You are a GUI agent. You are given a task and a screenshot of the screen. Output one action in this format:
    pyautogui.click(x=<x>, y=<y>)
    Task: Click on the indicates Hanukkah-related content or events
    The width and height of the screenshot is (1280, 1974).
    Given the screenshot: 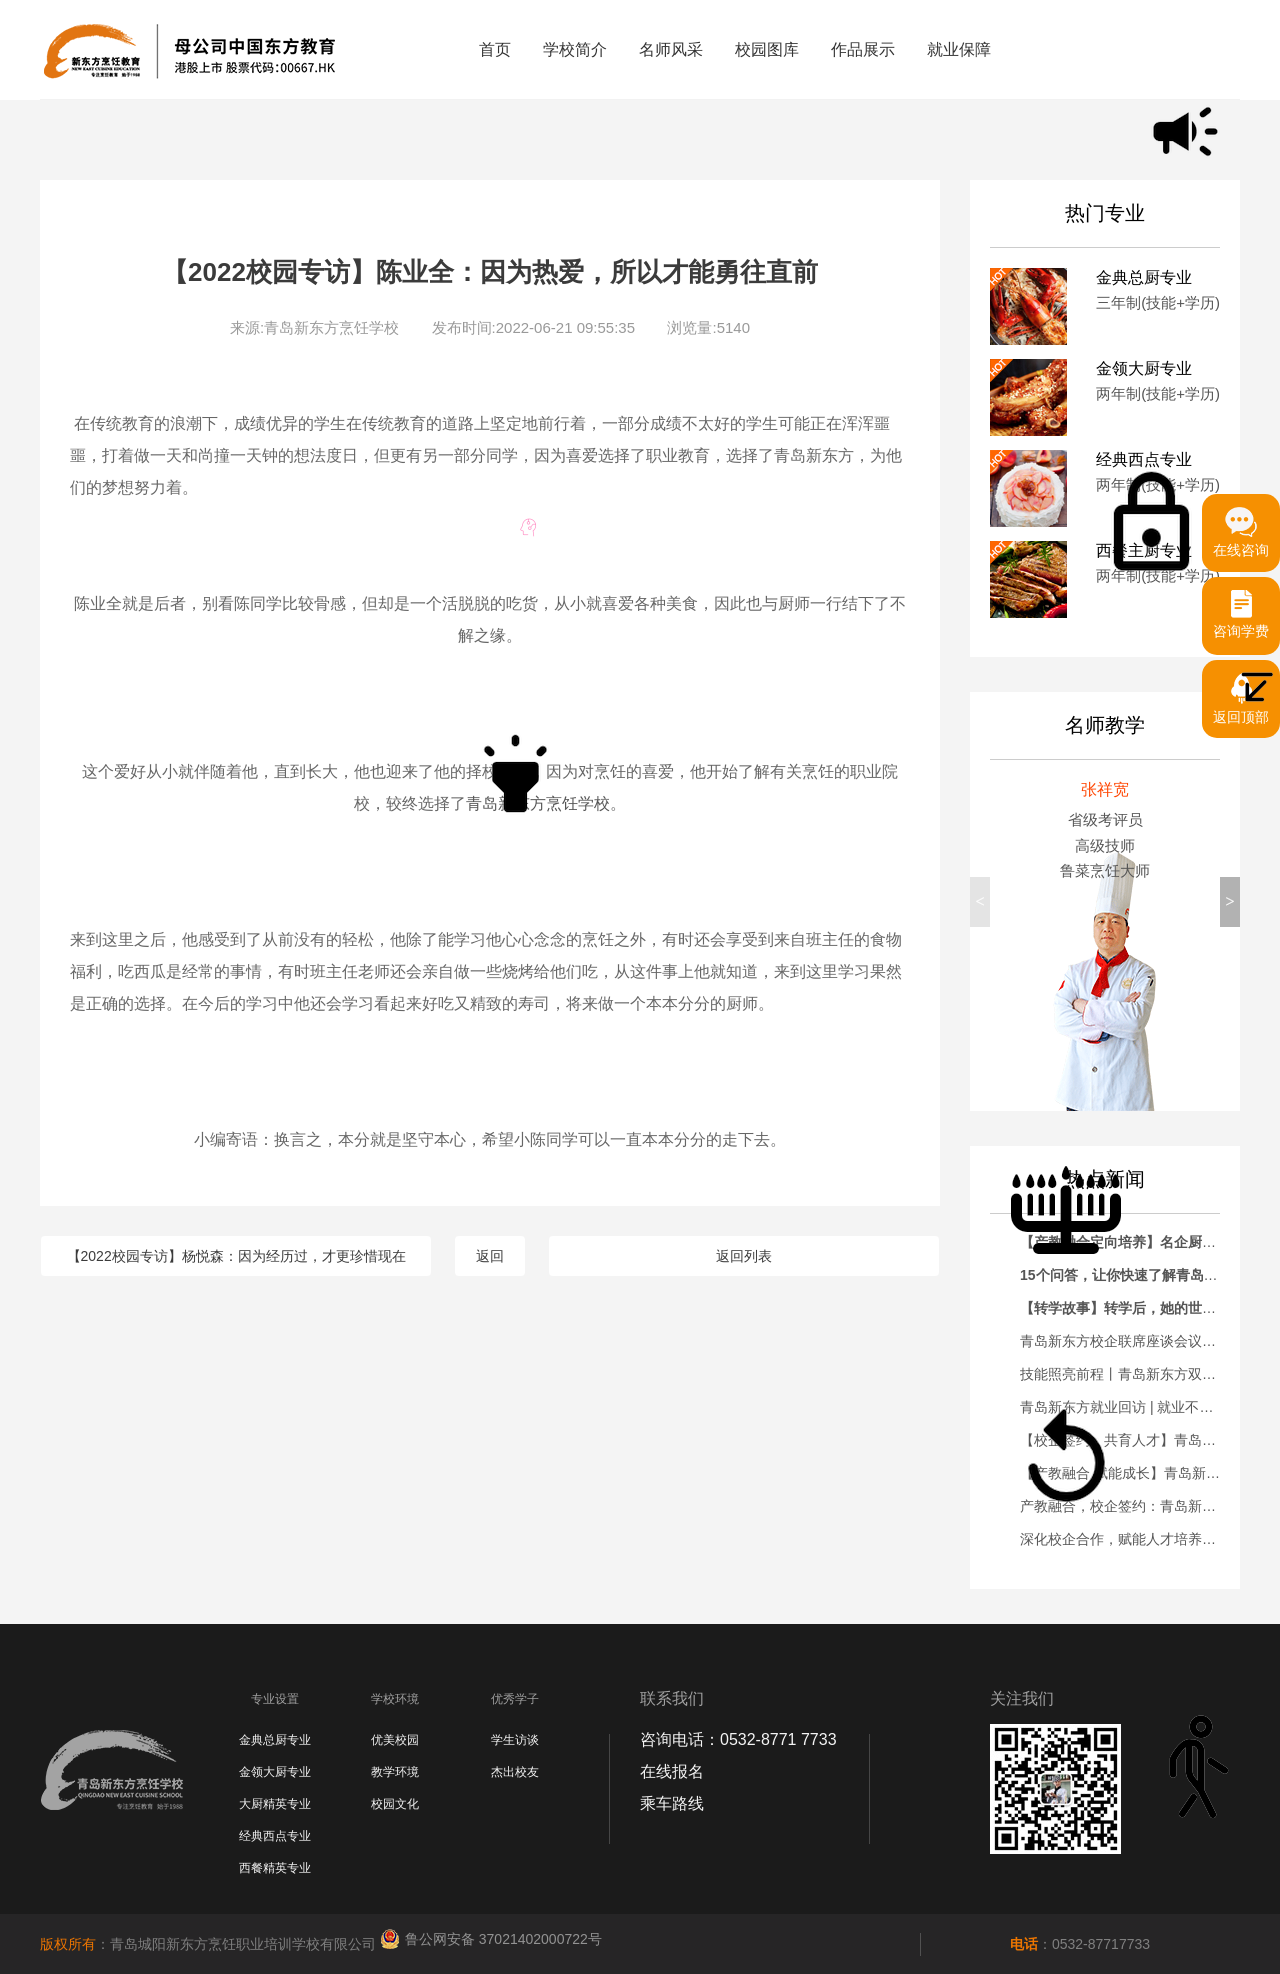 What is the action you would take?
    pyautogui.click(x=1066, y=1210)
    